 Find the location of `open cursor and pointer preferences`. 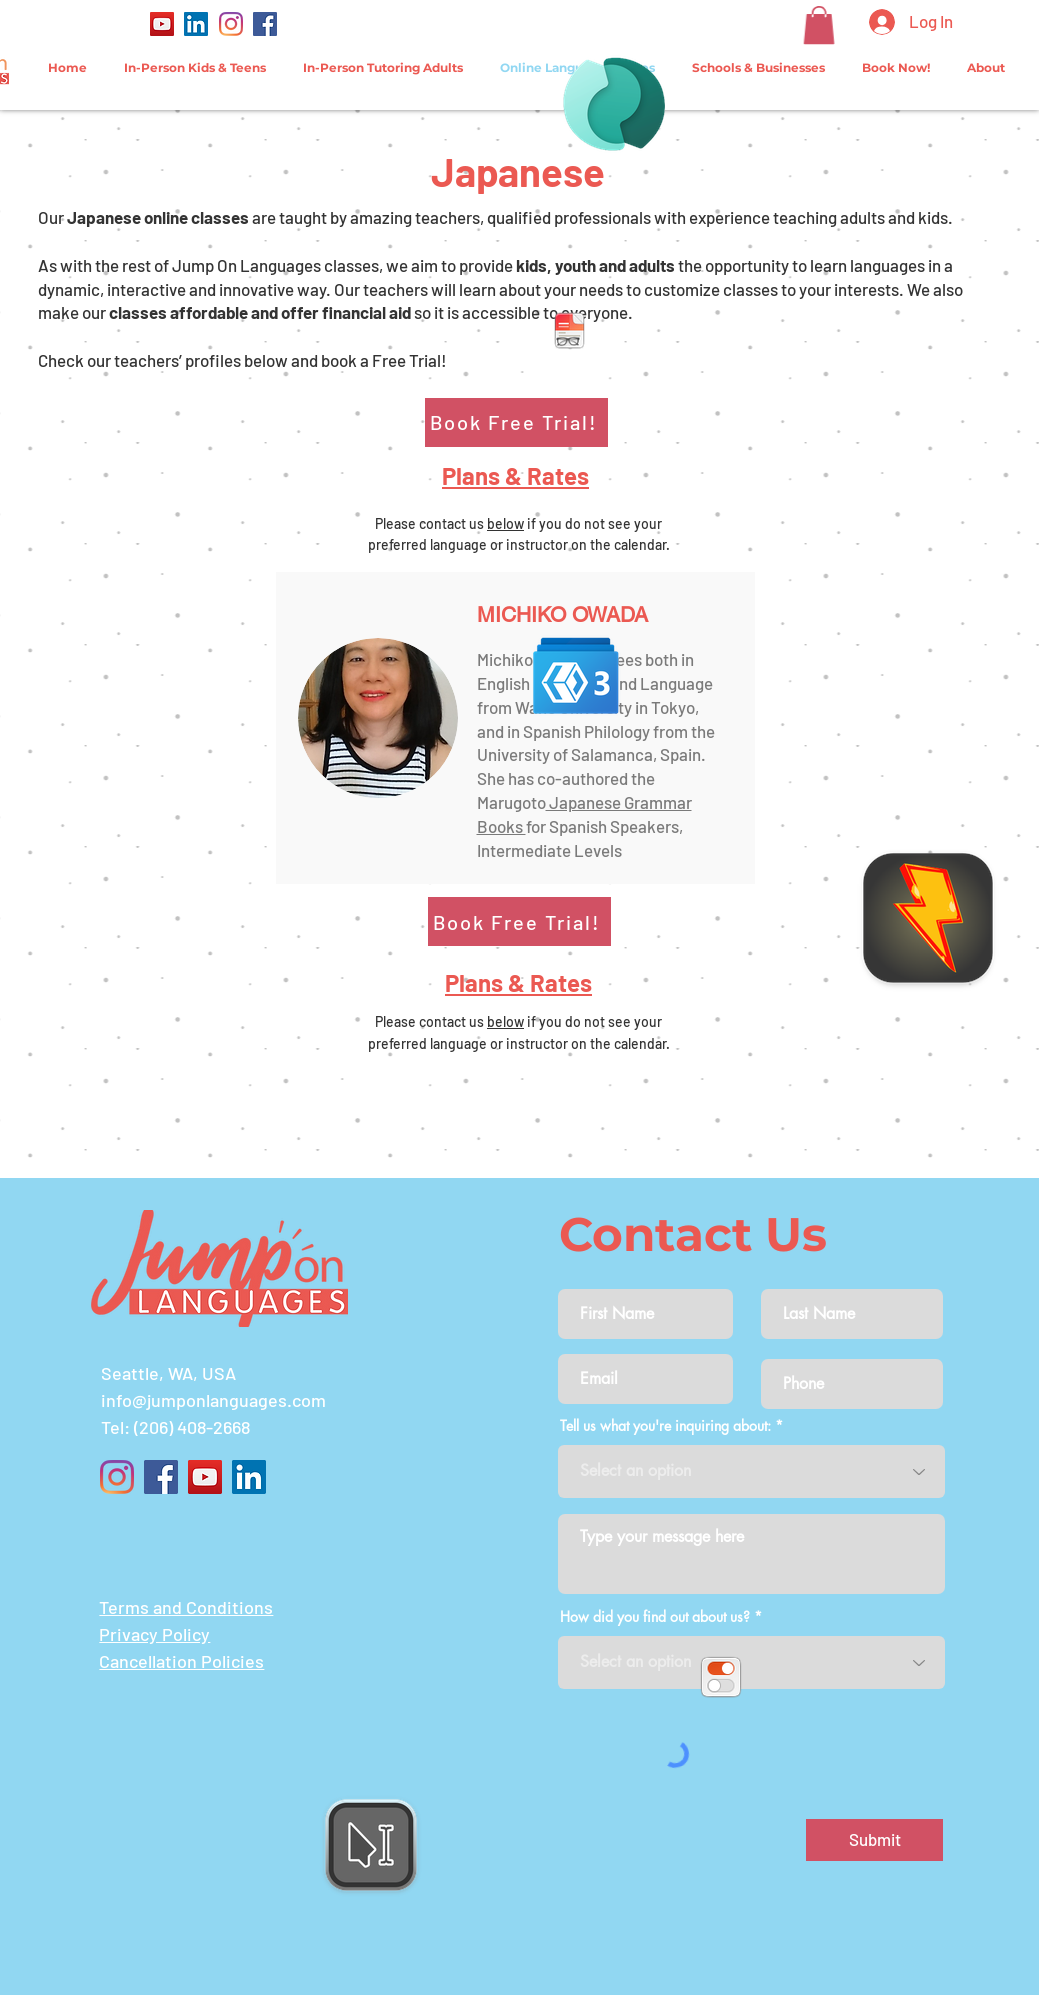

open cursor and pointer preferences is located at coordinates (371, 1845).